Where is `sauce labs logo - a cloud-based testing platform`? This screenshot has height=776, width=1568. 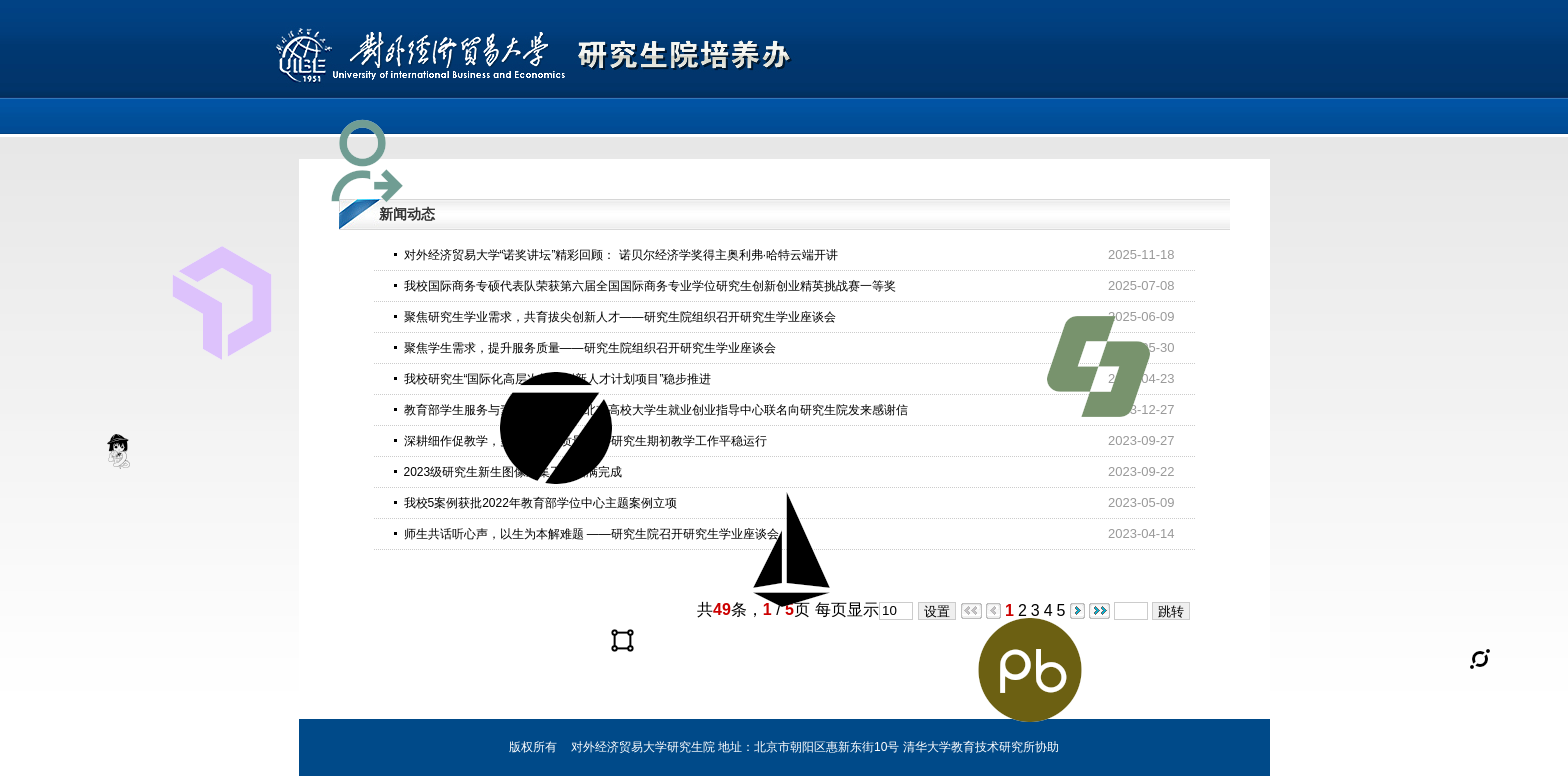
sauce labs logo - a cloud-based testing platform is located at coordinates (1098, 366).